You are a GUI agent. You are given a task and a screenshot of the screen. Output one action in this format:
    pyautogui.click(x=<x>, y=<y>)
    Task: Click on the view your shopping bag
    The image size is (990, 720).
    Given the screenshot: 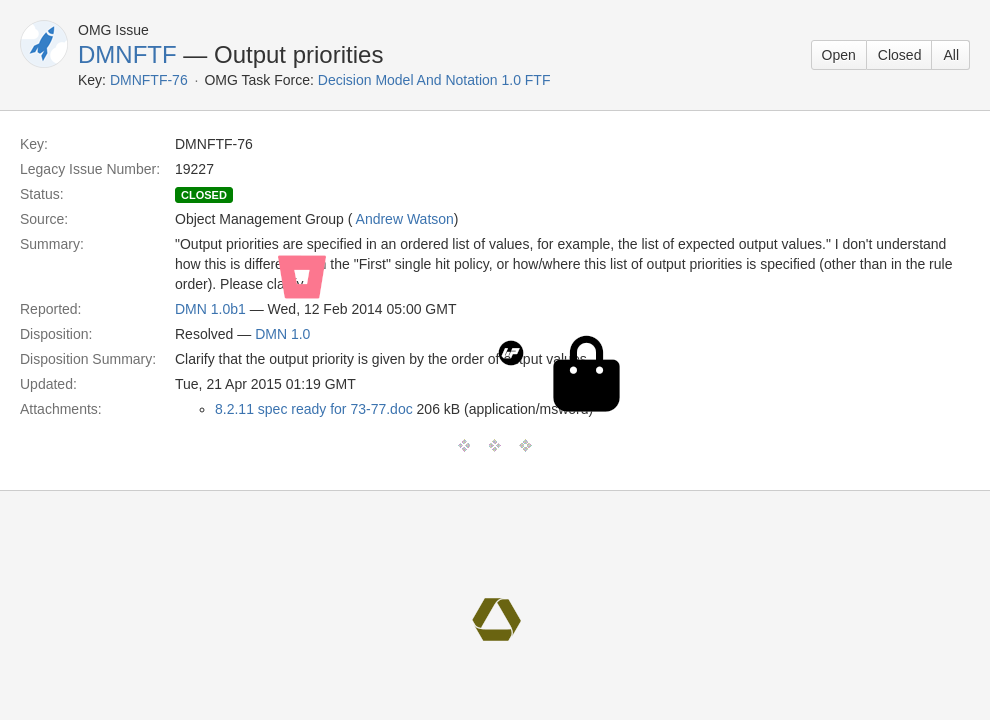 What is the action you would take?
    pyautogui.click(x=586, y=378)
    